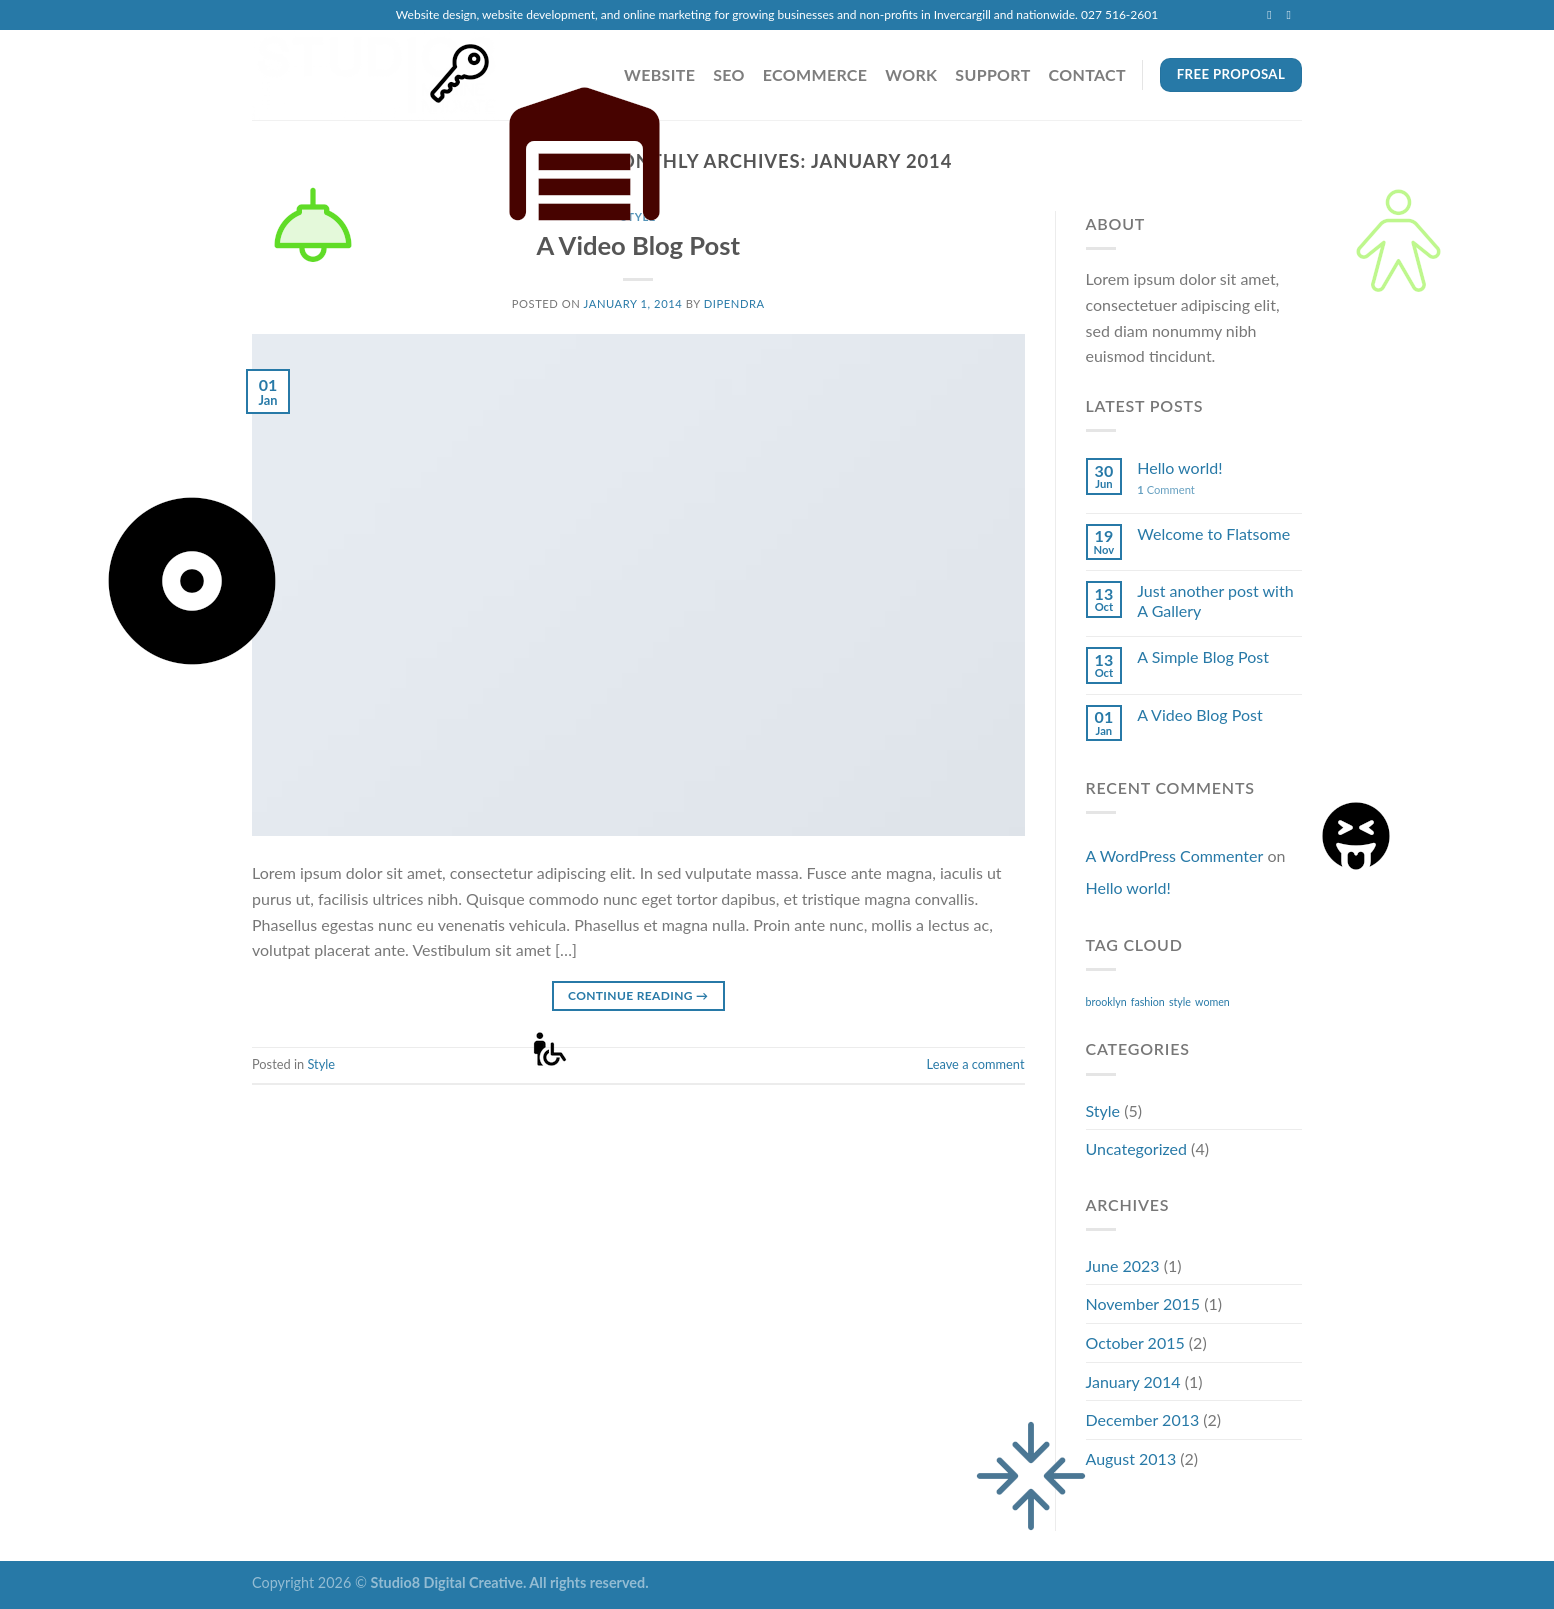 The width and height of the screenshot is (1554, 1609). What do you see at coordinates (549, 1049) in the screenshot?
I see `wheelchair accessible pickup location` at bounding box center [549, 1049].